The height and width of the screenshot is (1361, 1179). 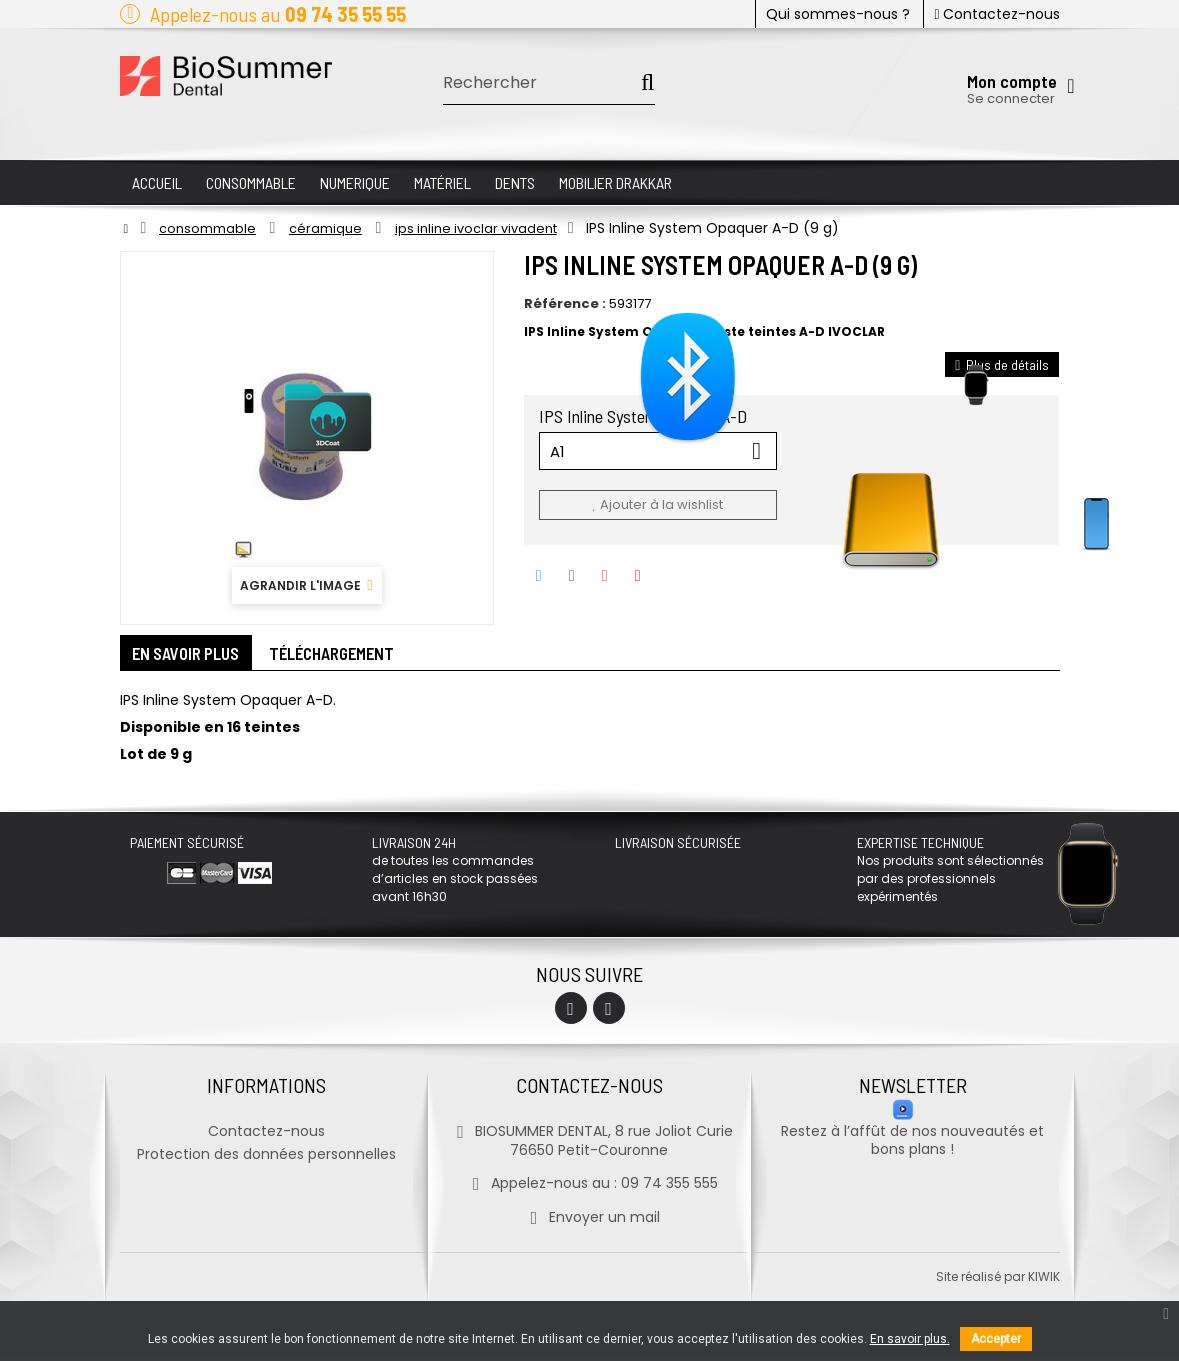 What do you see at coordinates (249, 401) in the screenshot?
I see `view connected iPod Shuffle in sidebar` at bounding box center [249, 401].